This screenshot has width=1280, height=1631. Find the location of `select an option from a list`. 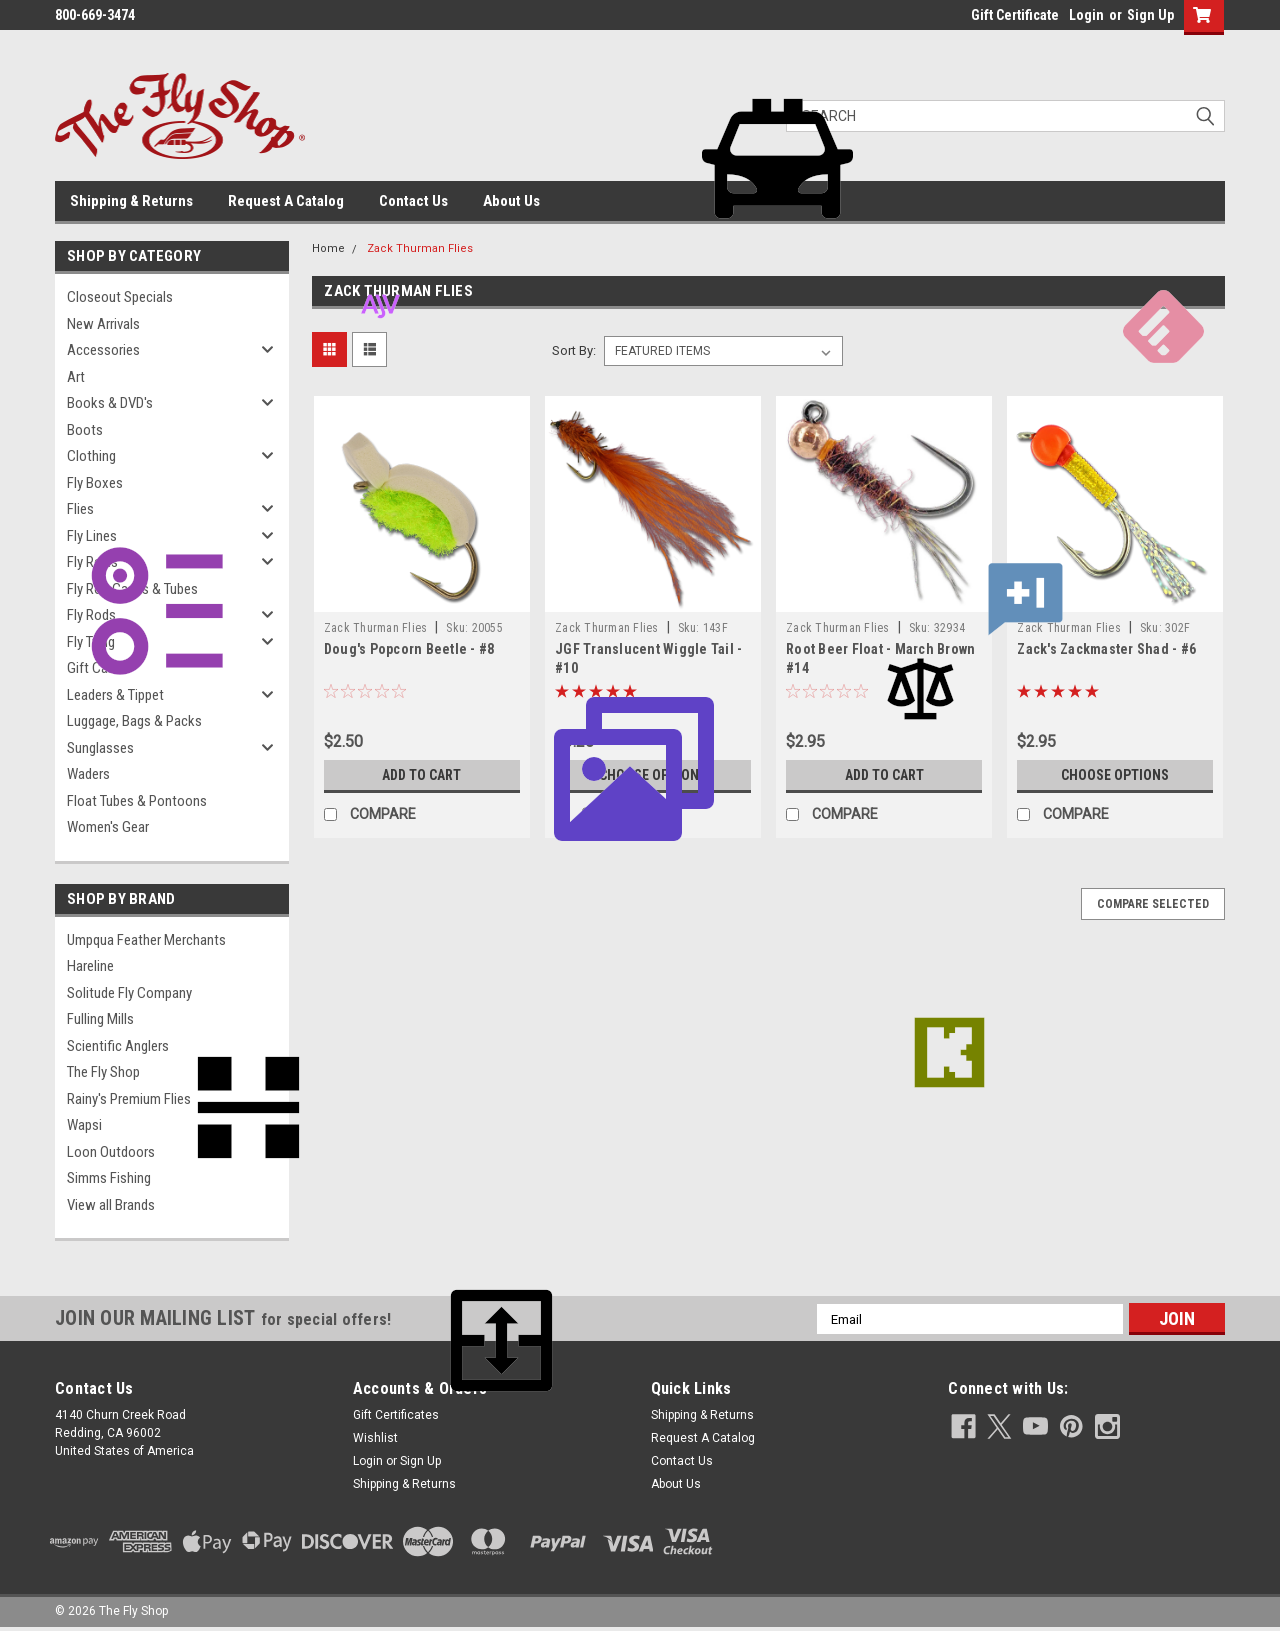

select an option from a list is located at coordinates (159, 611).